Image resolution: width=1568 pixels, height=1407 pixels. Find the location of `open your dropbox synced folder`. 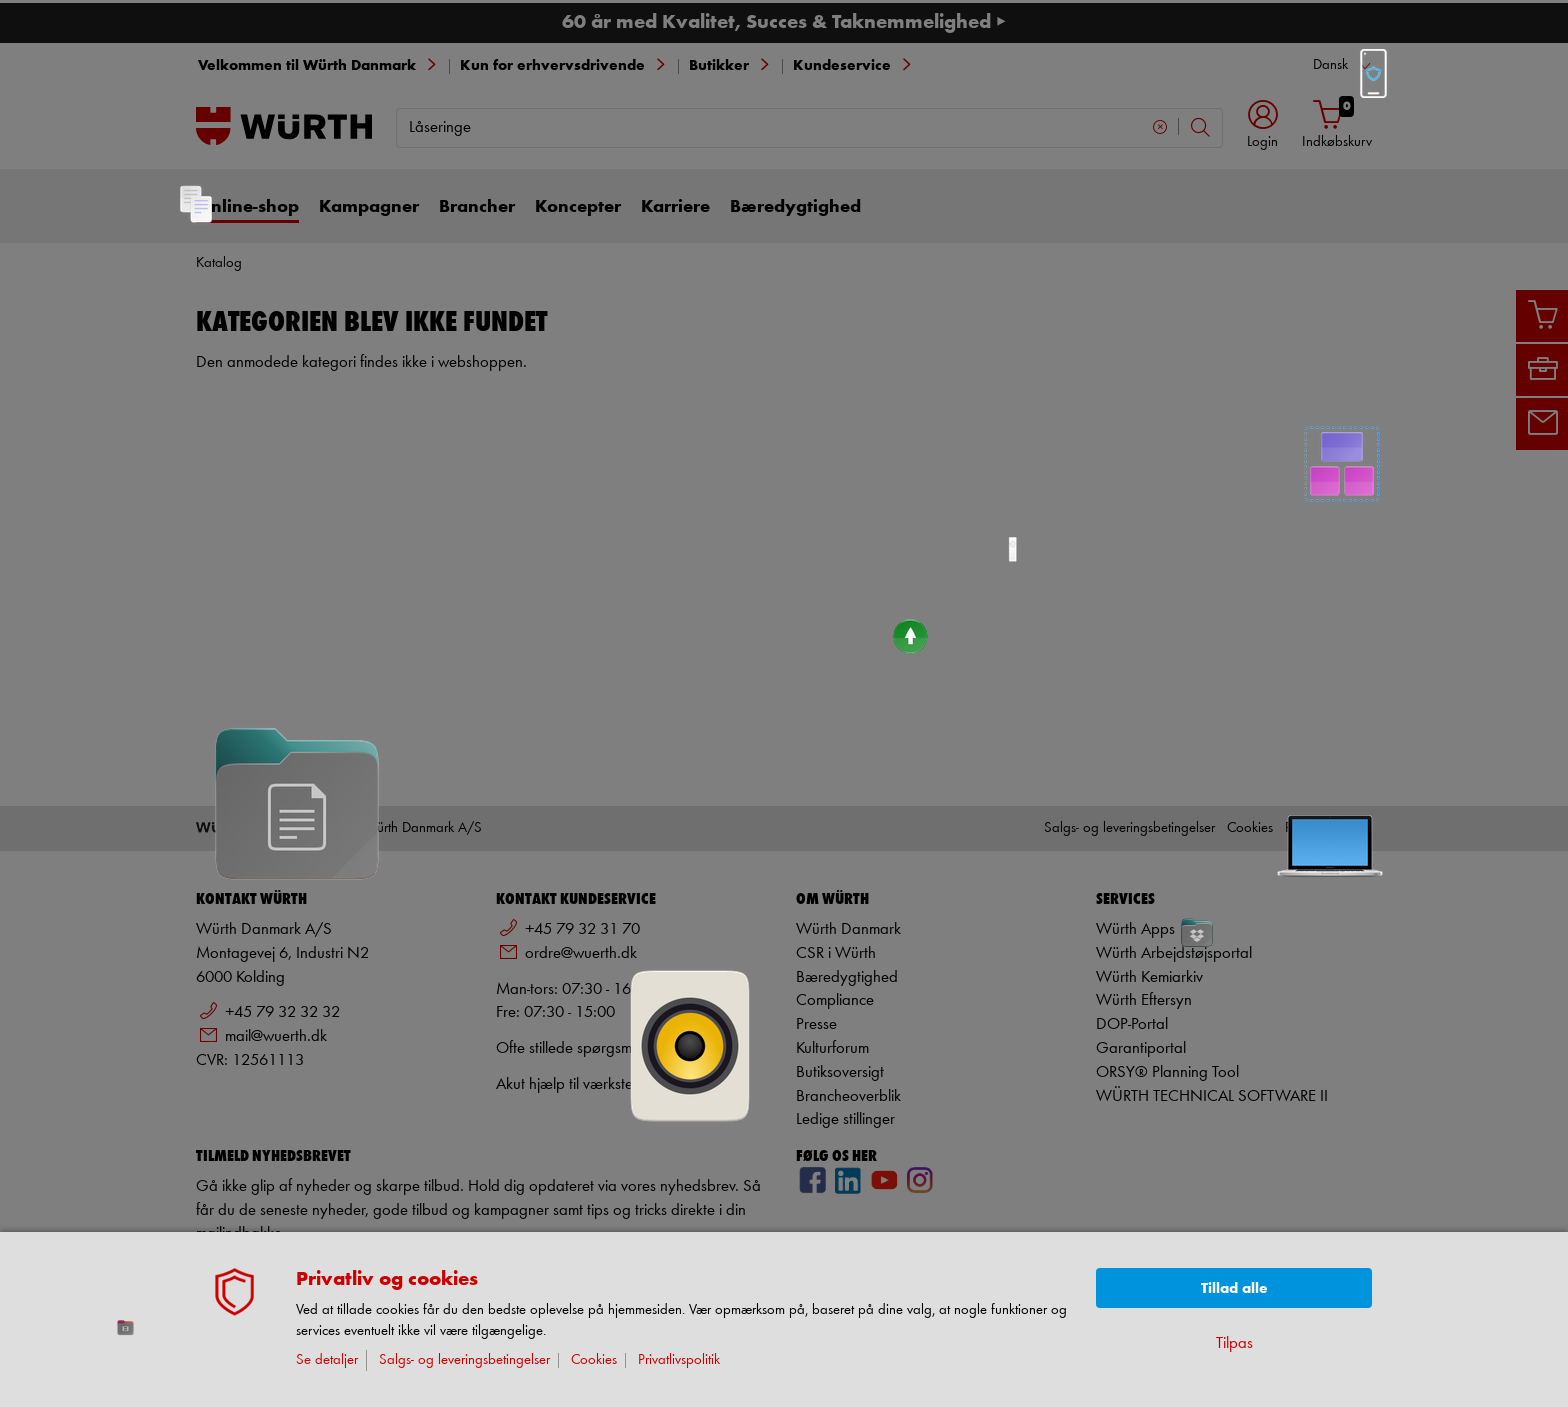

open your dropbox synced folder is located at coordinates (1197, 932).